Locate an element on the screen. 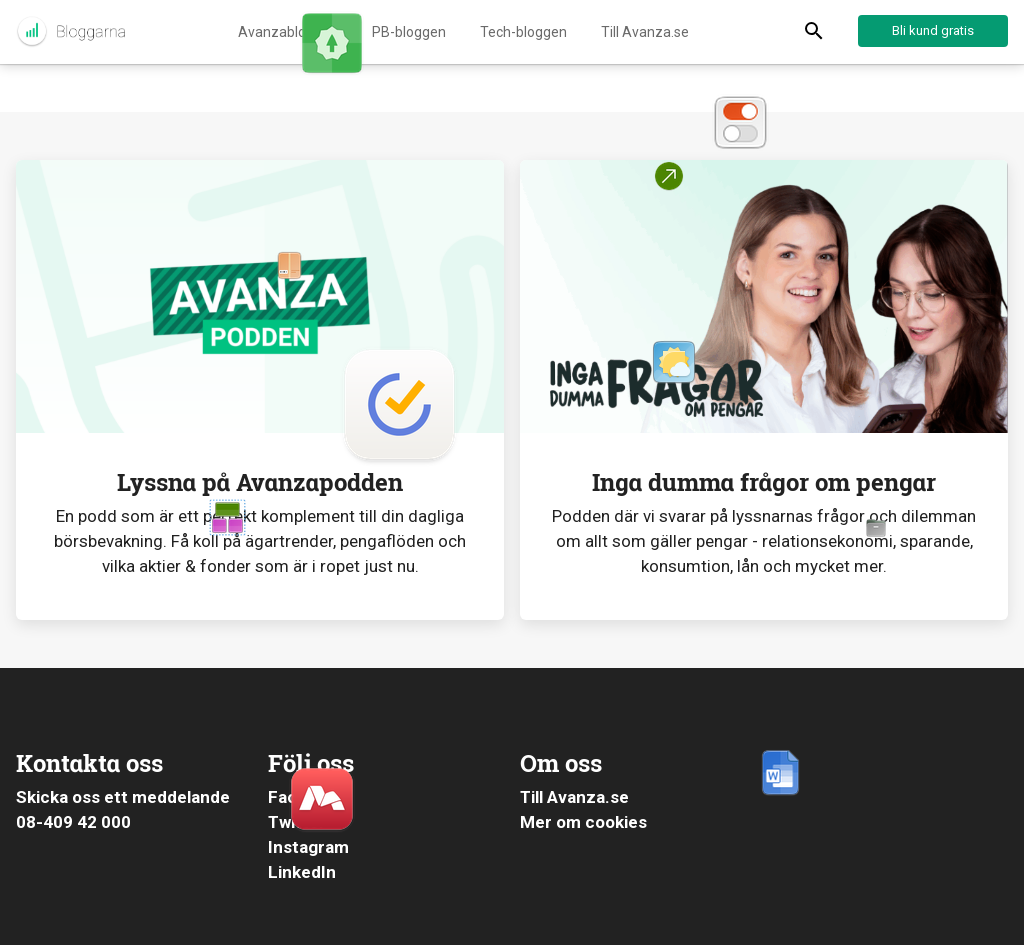  open master pdf editor application is located at coordinates (322, 799).